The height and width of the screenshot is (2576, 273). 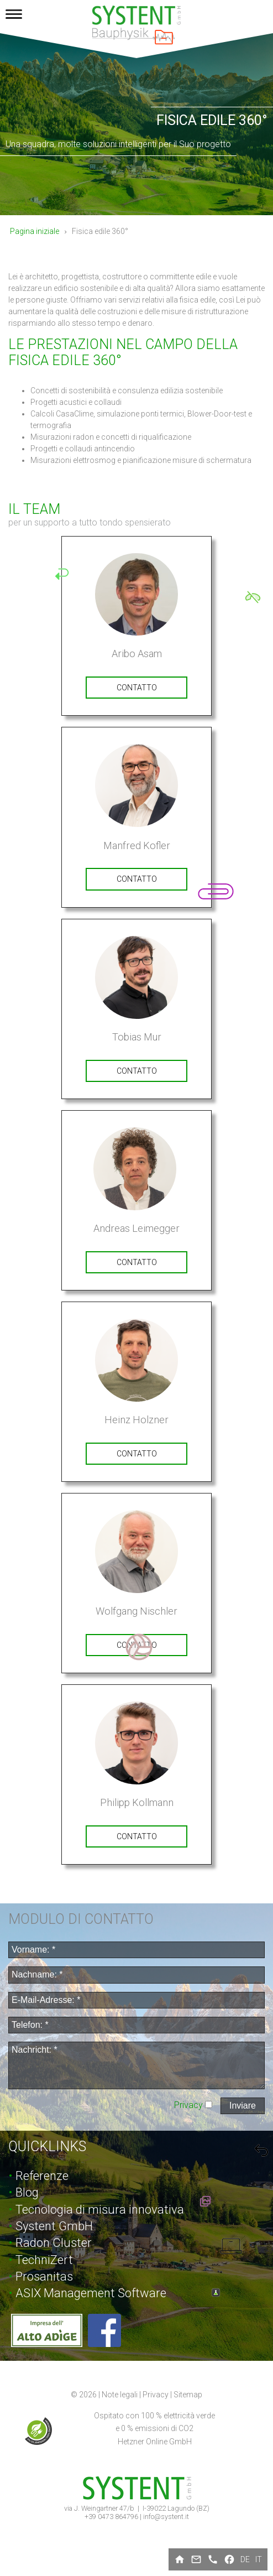 I want to click on open science or chemistry application, so click(x=216, y=2292).